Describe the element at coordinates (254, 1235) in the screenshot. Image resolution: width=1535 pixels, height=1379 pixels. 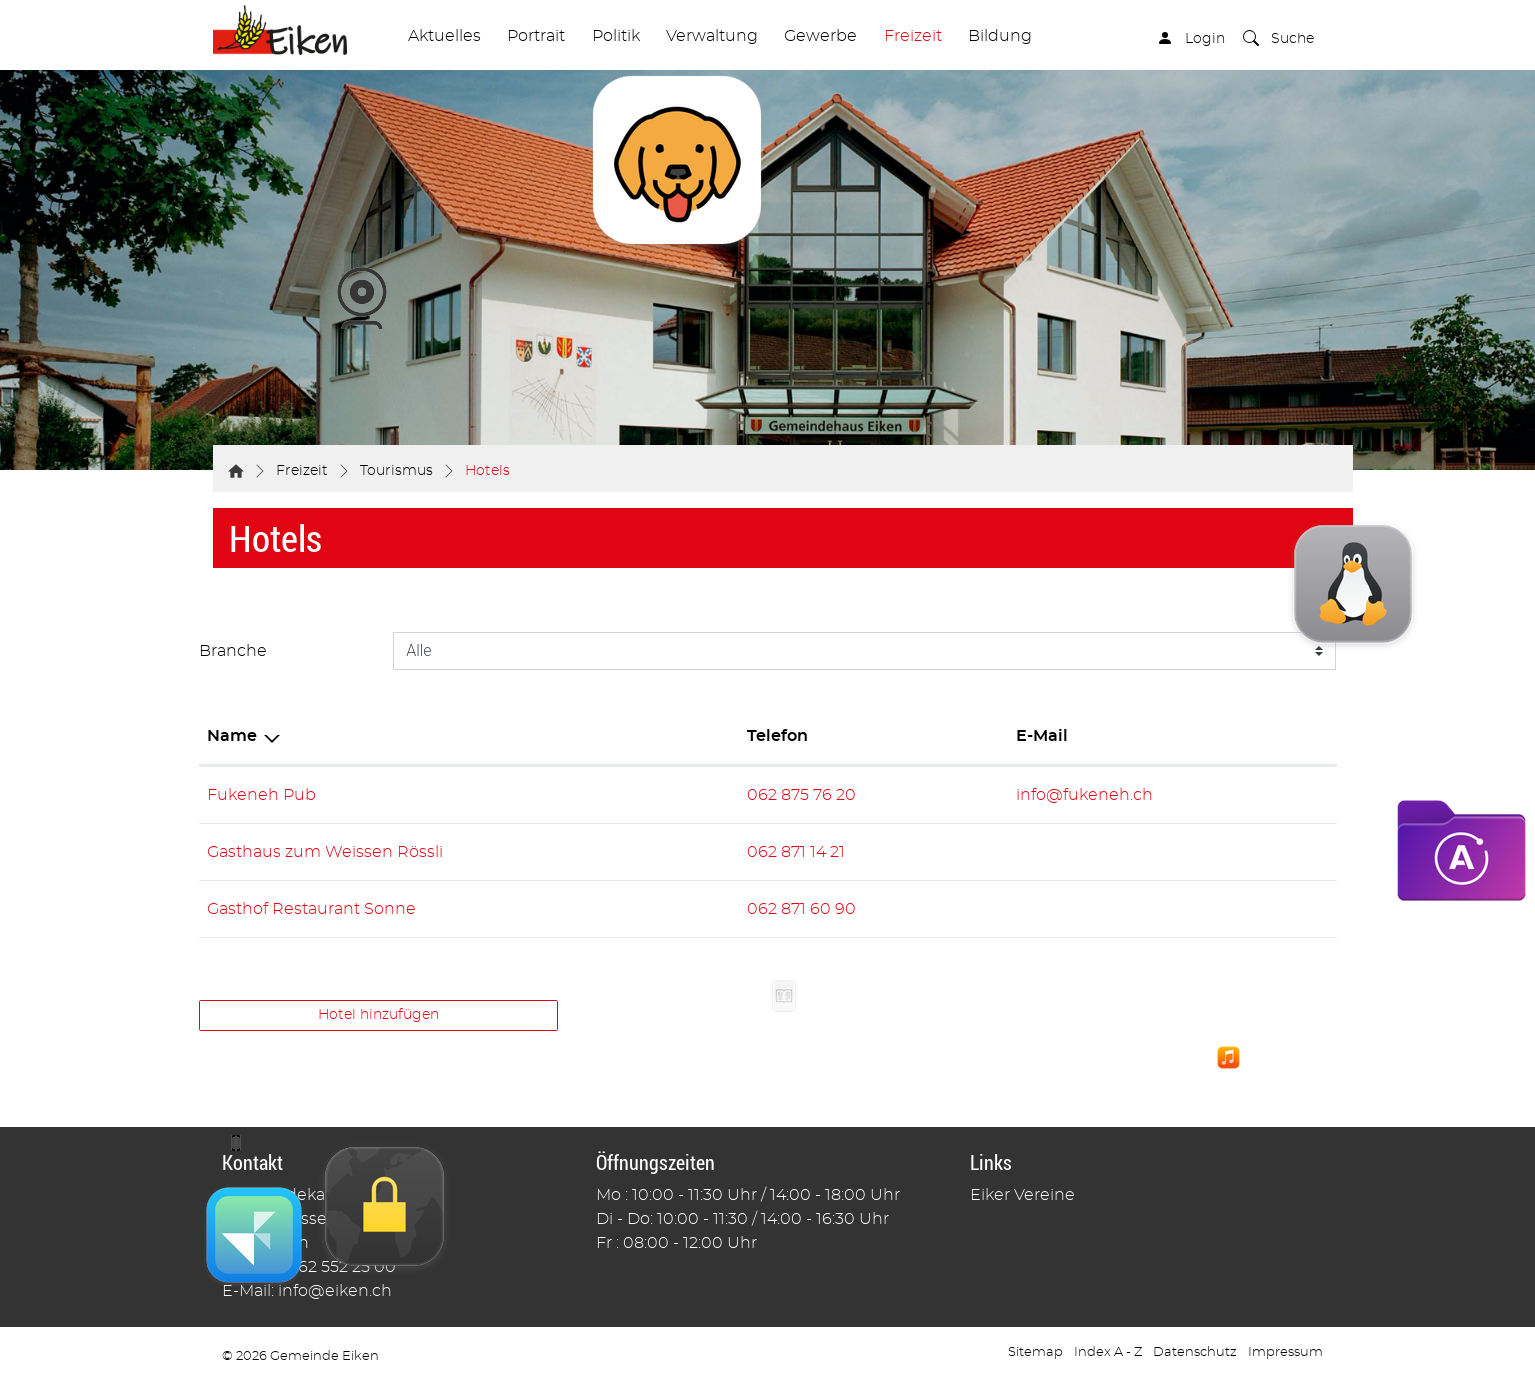
I see `open the adwaita demo app` at that location.